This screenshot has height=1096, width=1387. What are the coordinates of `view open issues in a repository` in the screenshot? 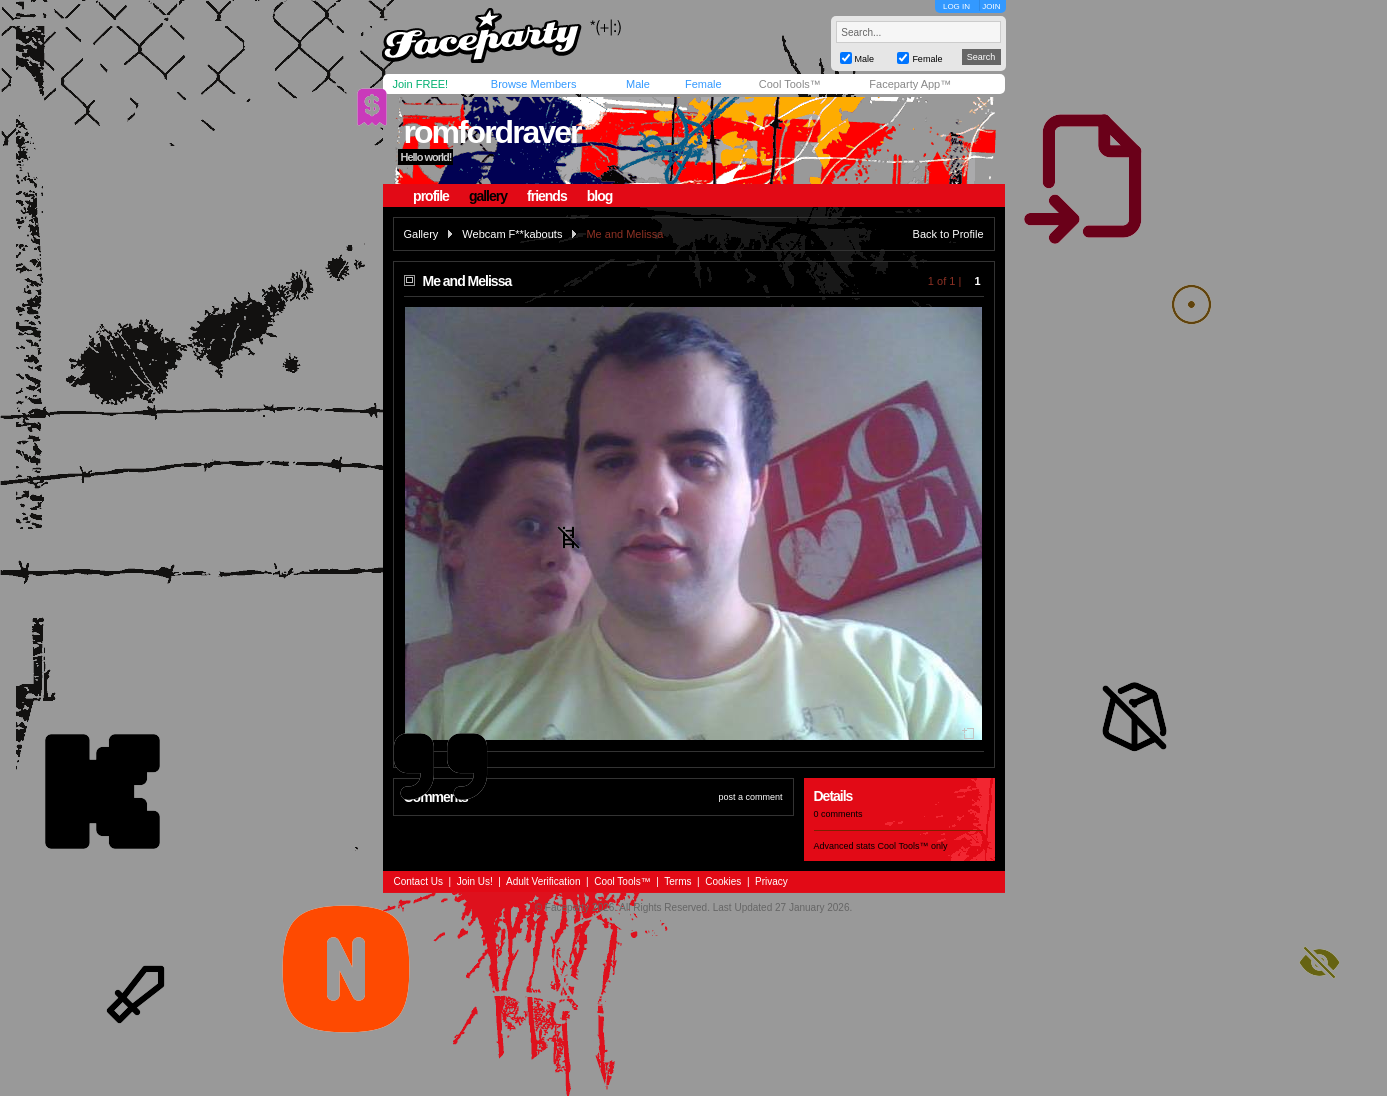 It's located at (1191, 304).